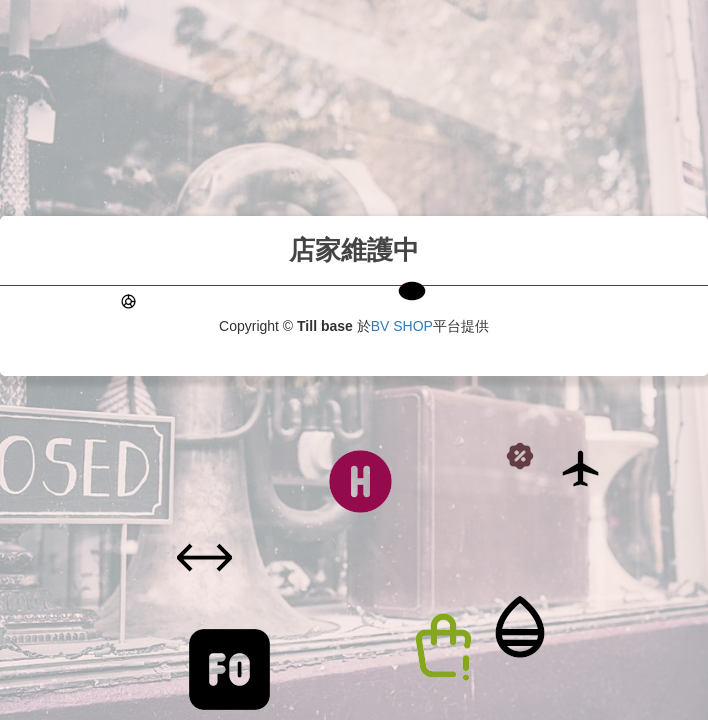 The image size is (708, 720). What do you see at coordinates (412, 291) in the screenshot?
I see `a filled oval shape indicator` at bounding box center [412, 291].